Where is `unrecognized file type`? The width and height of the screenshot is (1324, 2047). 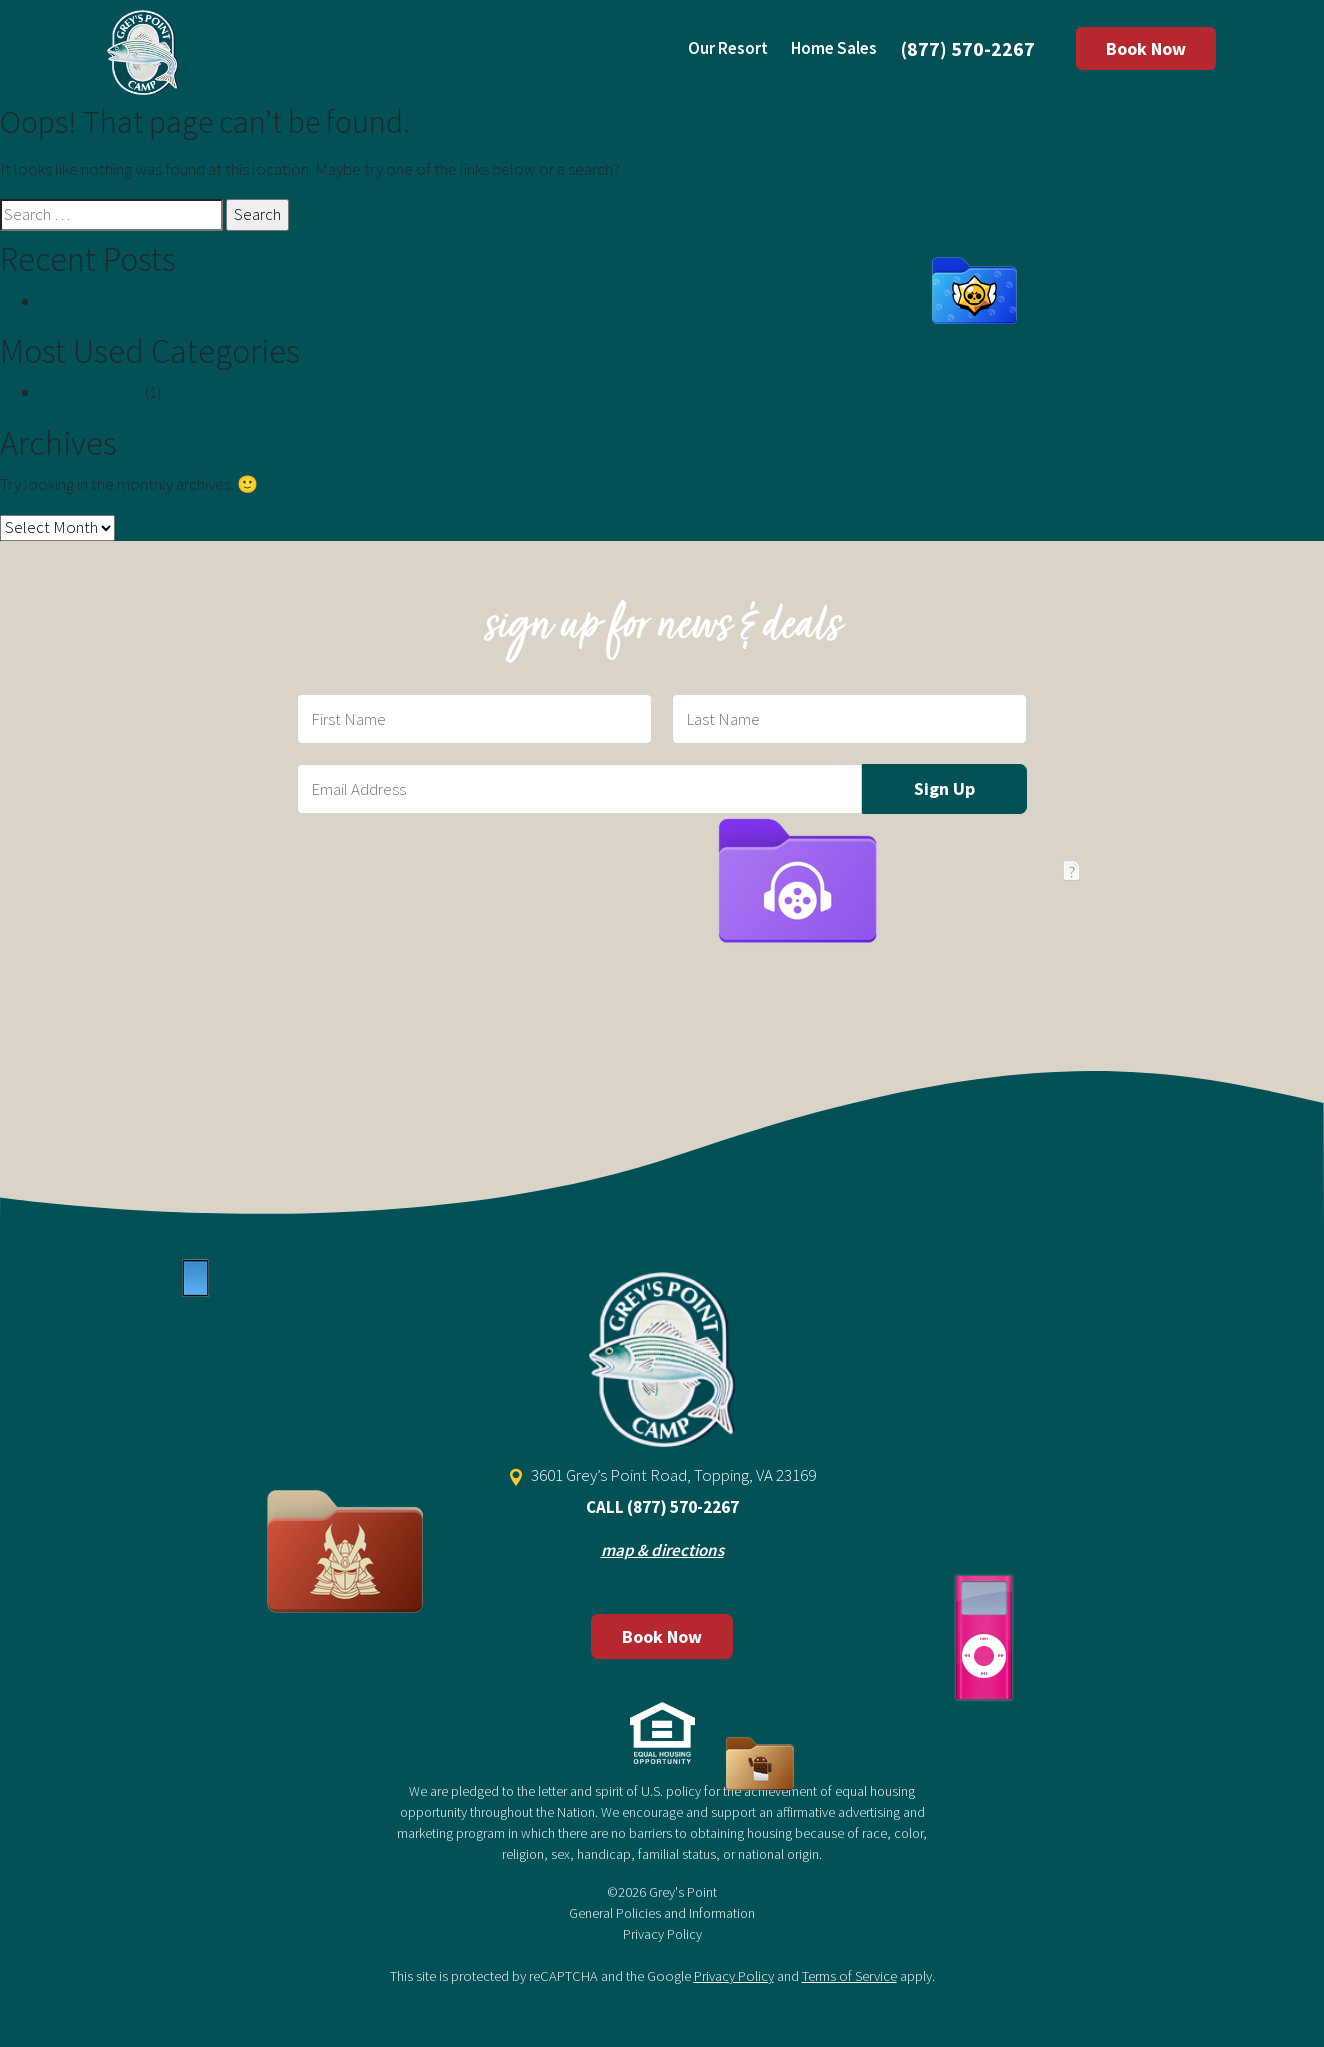
unrecognized file type is located at coordinates (1071, 870).